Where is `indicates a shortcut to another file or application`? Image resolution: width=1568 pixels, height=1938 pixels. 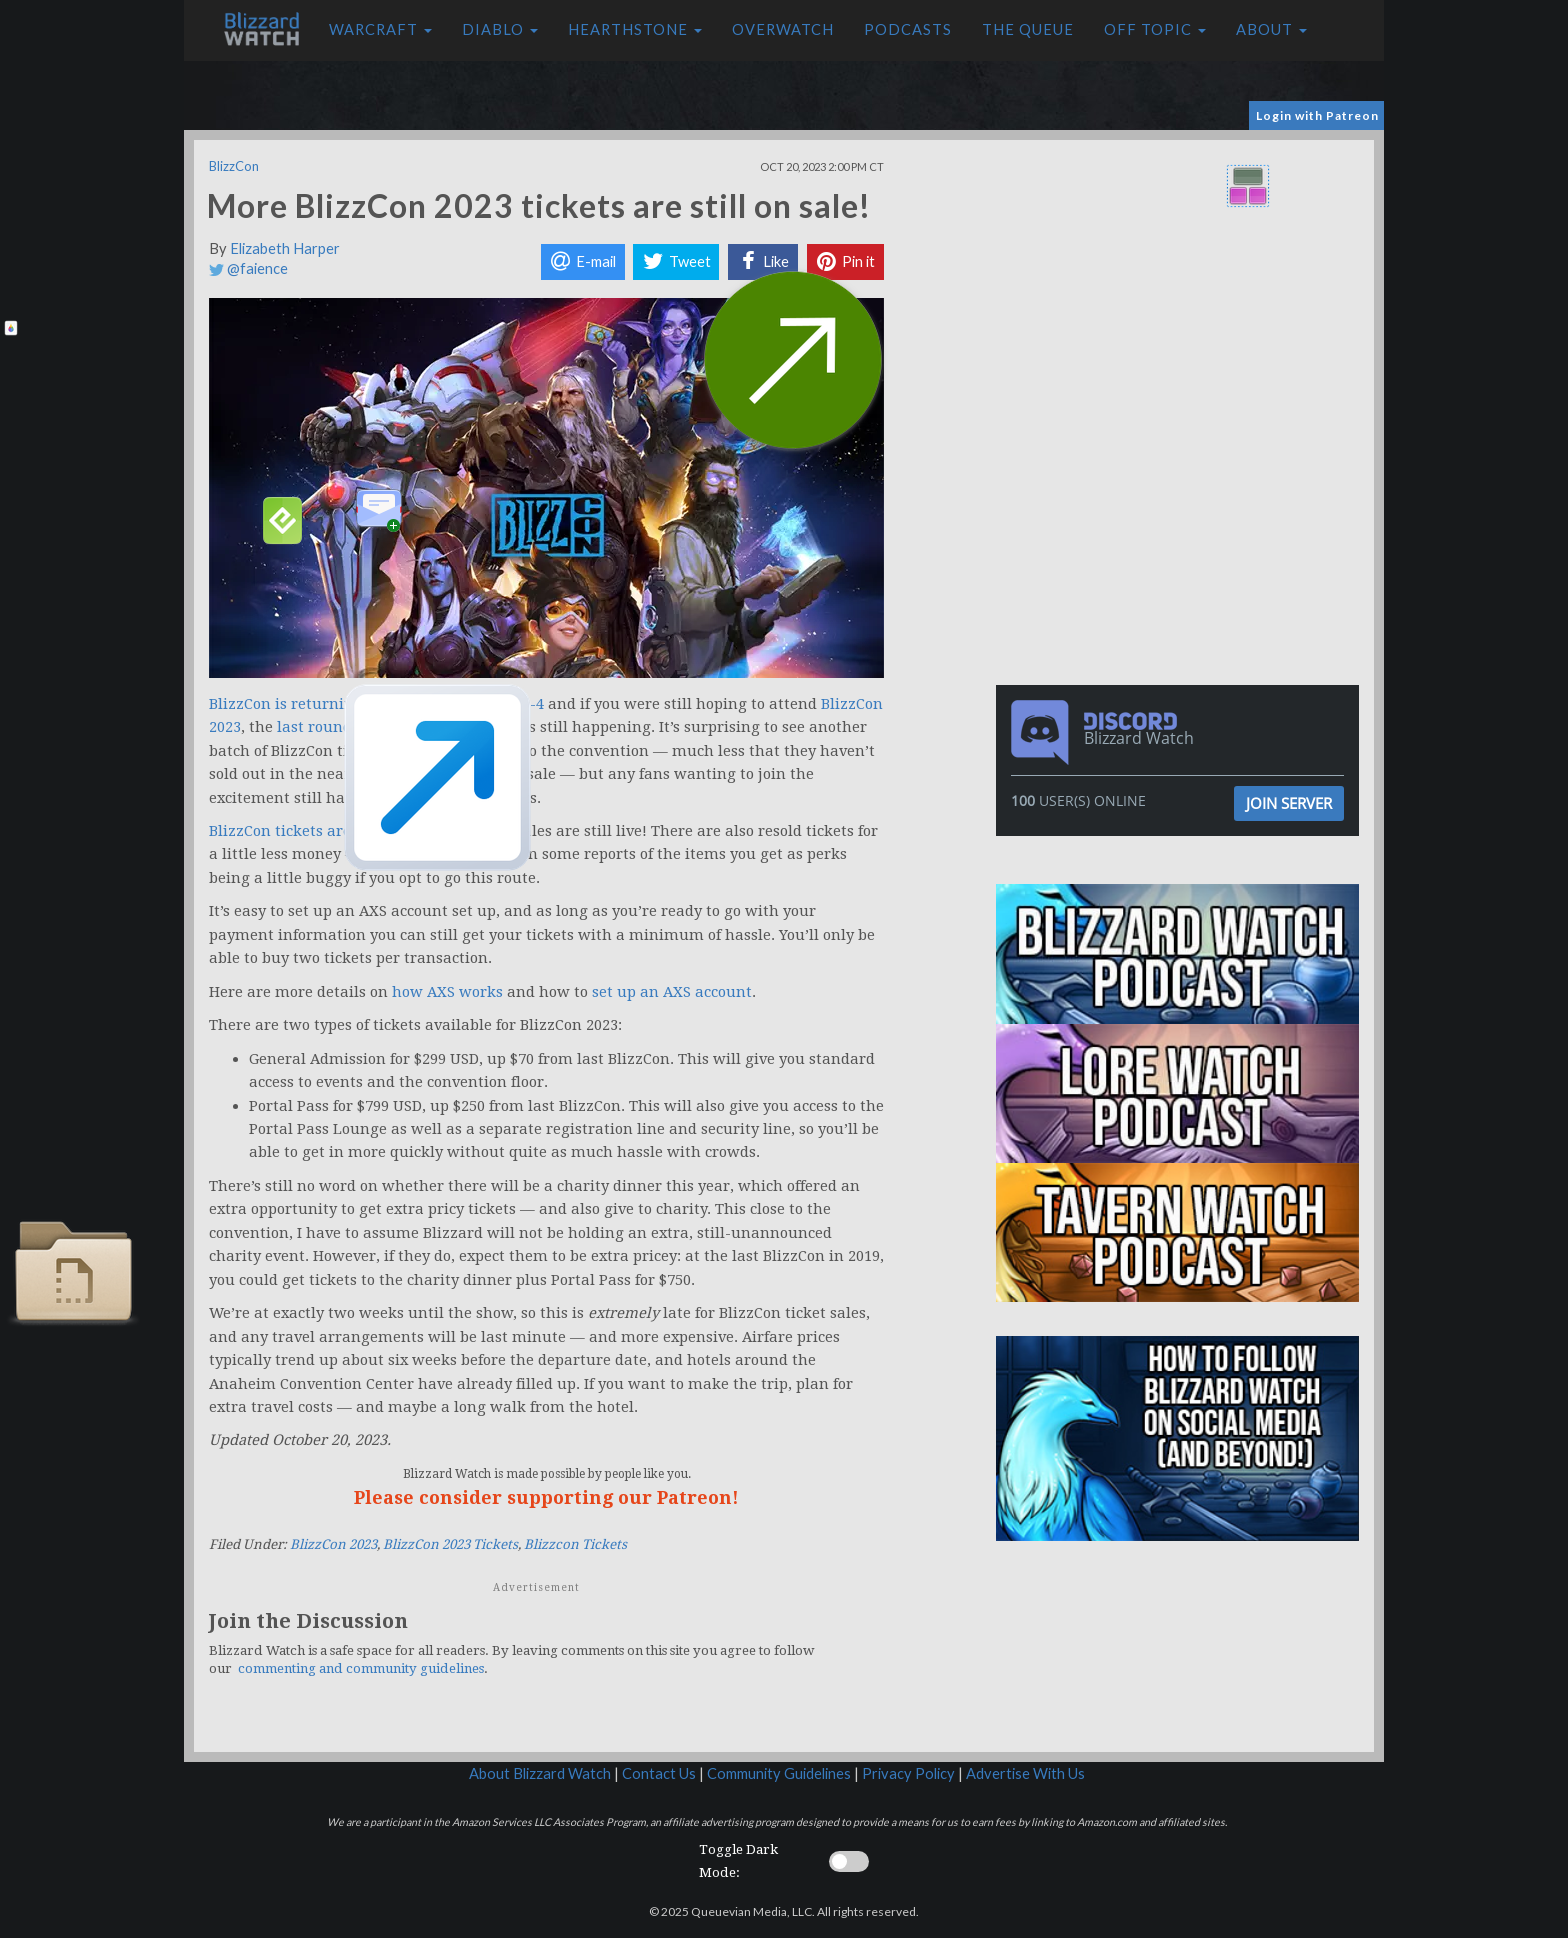 indicates a shortcut to another file or application is located at coordinates (437, 777).